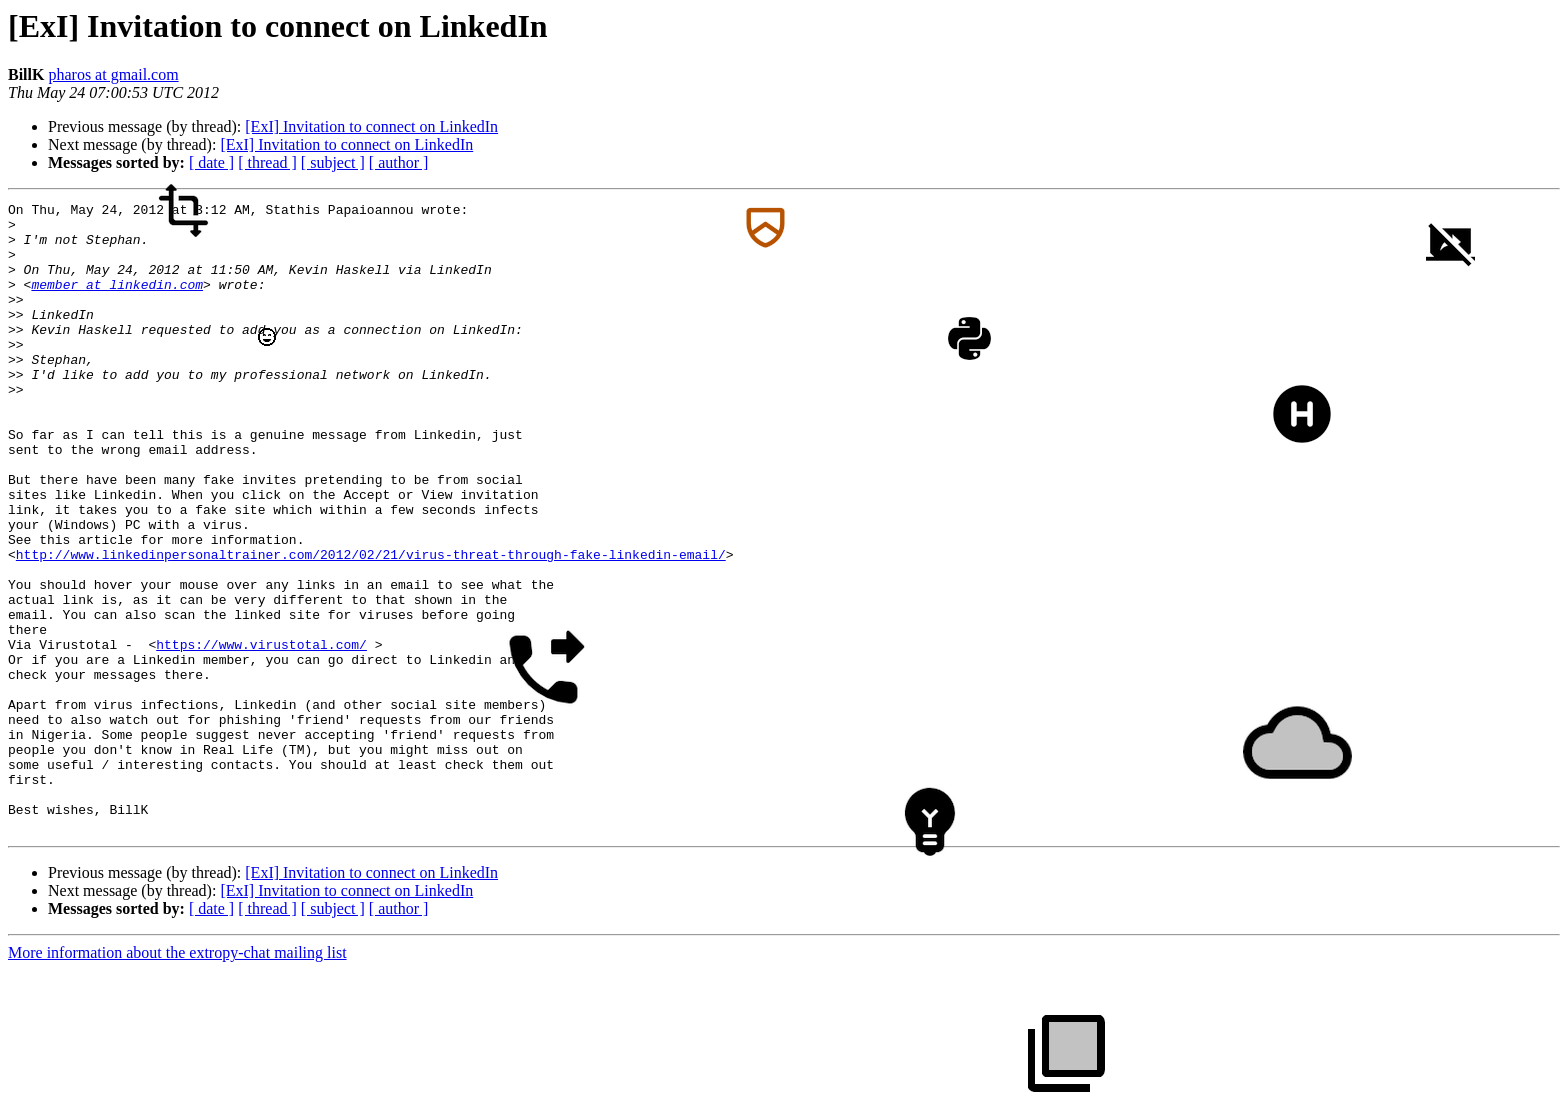  What do you see at coordinates (969, 338) in the screenshot?
I see `indicates python programming language support` at bounding box center [969, 338].